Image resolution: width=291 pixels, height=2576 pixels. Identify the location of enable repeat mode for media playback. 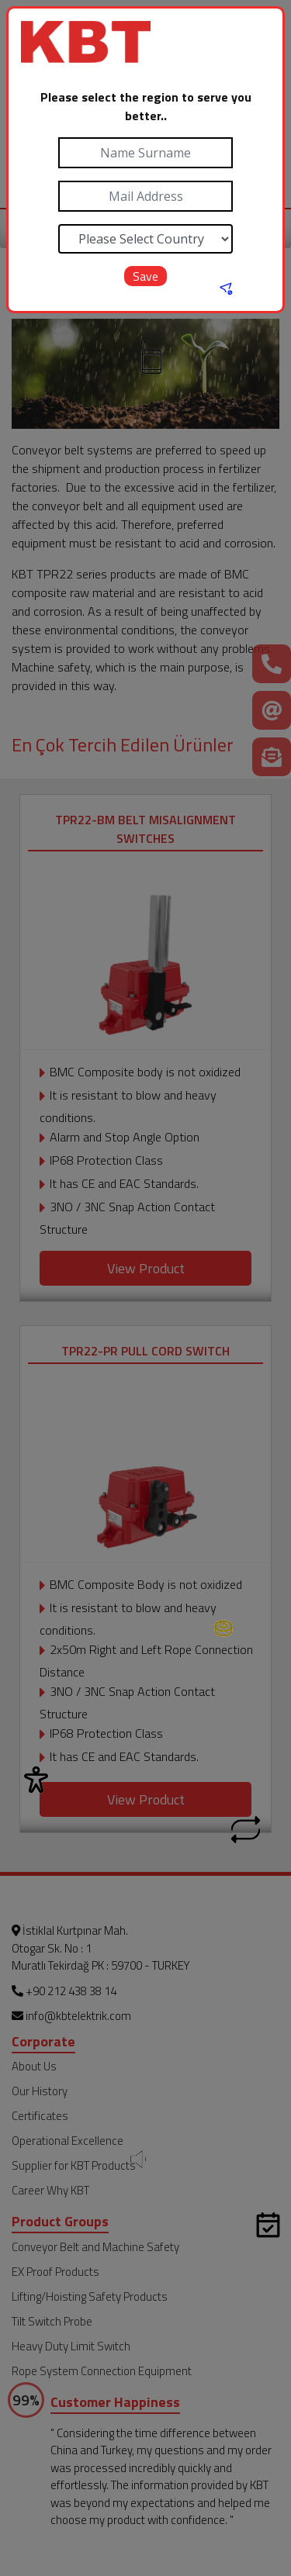
(245, 1829).